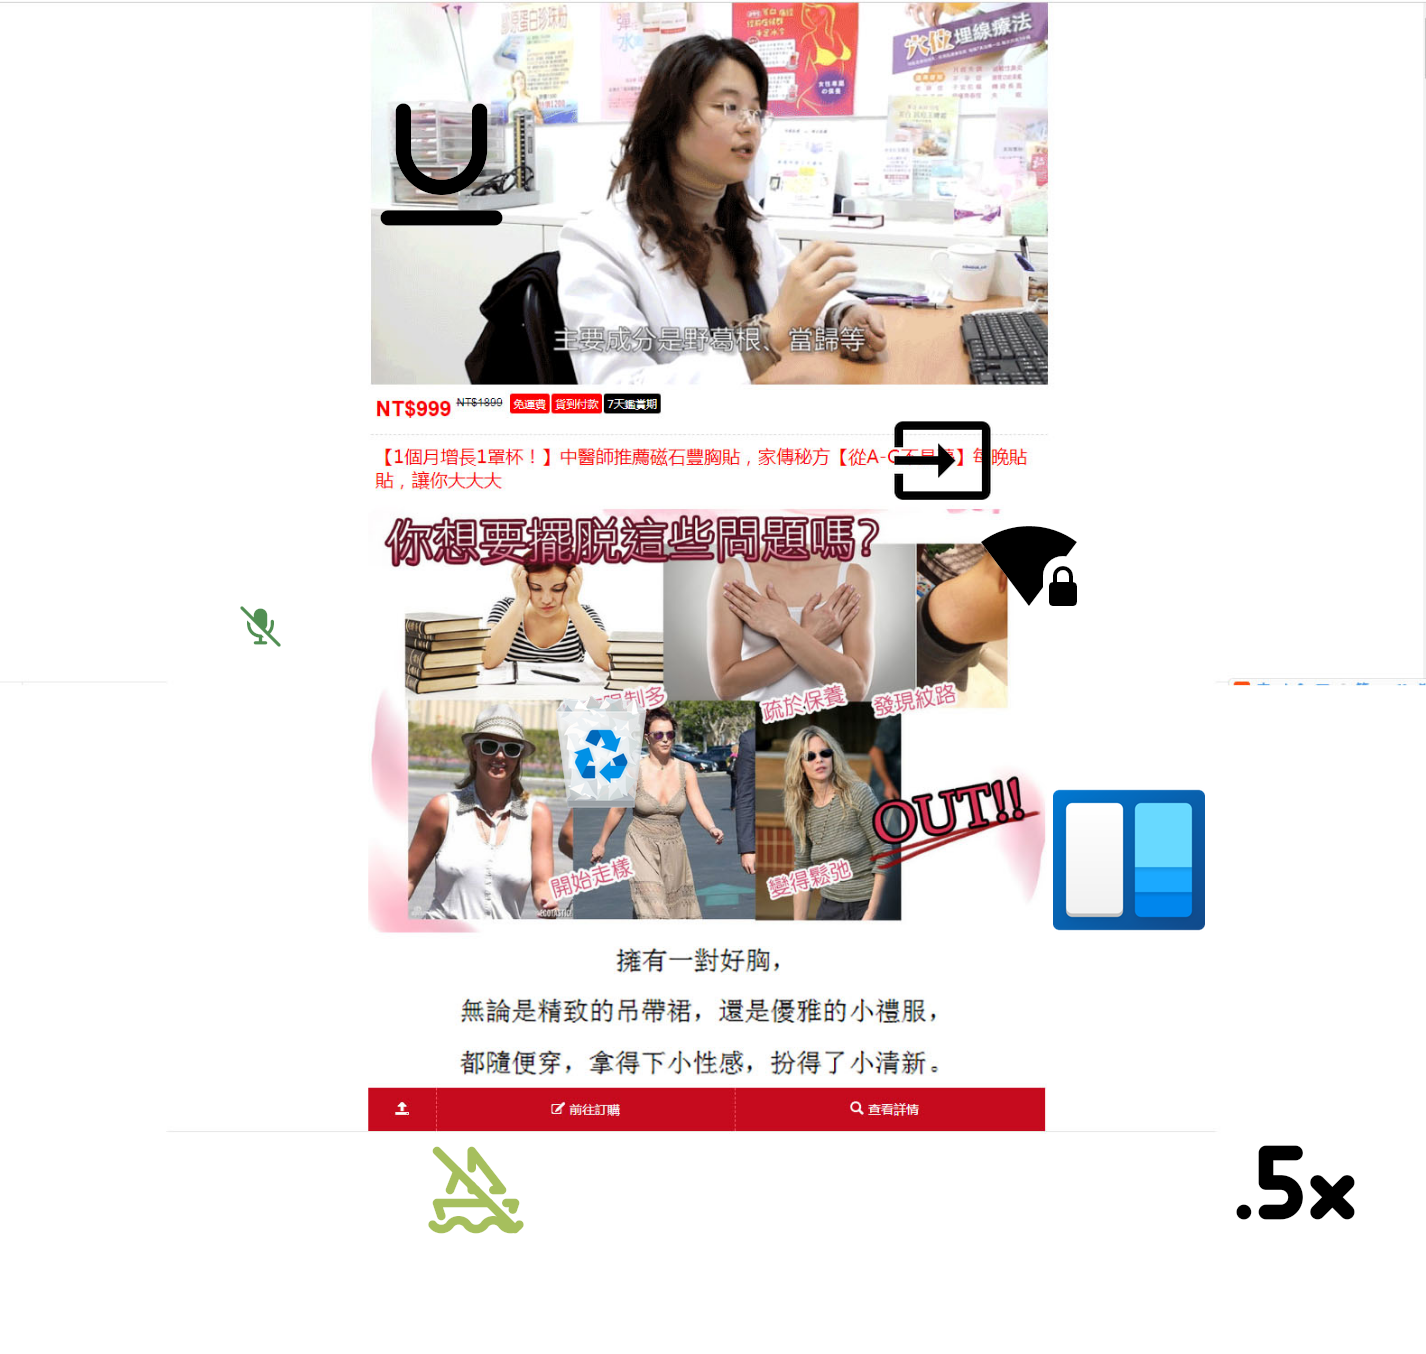 This screenshot has width=1426, height=1354. What do you see at coordinates (1295, 1182) in the screenshot?
I see `set playback speed to 0.5x` at bounding box center [1295, 1182].